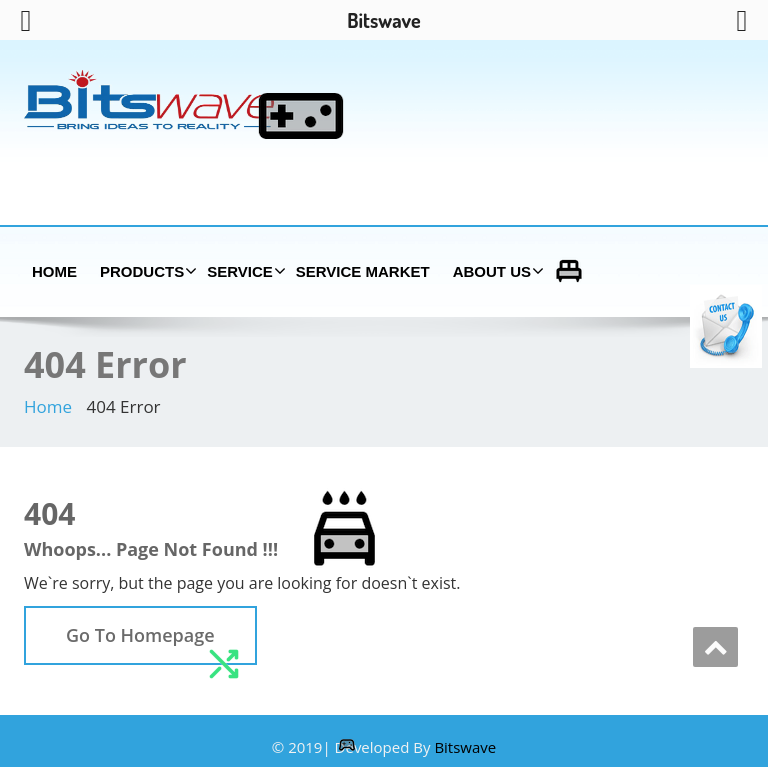 Image resolution: width=768 pixels, height=767 pixels. What do you see at coordinates (569, 271) in the screenshot?
I see `view single room accommodations` at bounding box center [569, 271].